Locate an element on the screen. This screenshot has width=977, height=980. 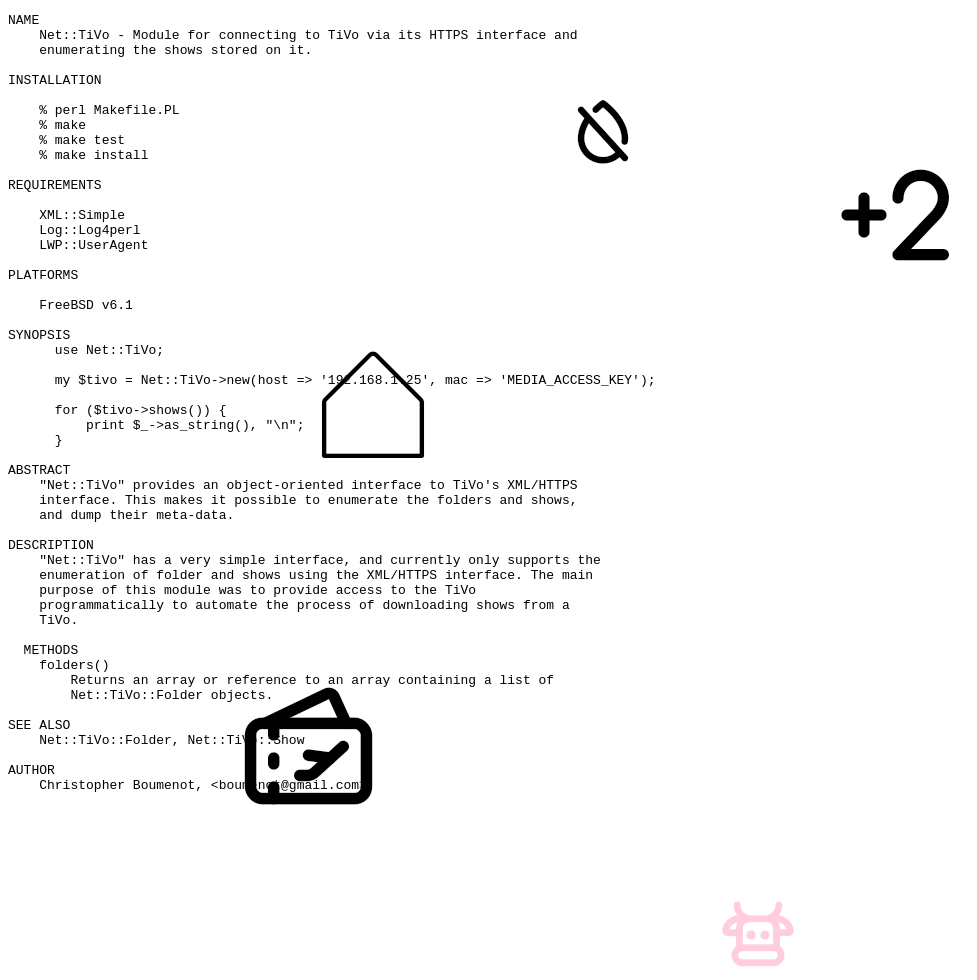
increase exposure by 2 stops is located at coordinates (898, 215).